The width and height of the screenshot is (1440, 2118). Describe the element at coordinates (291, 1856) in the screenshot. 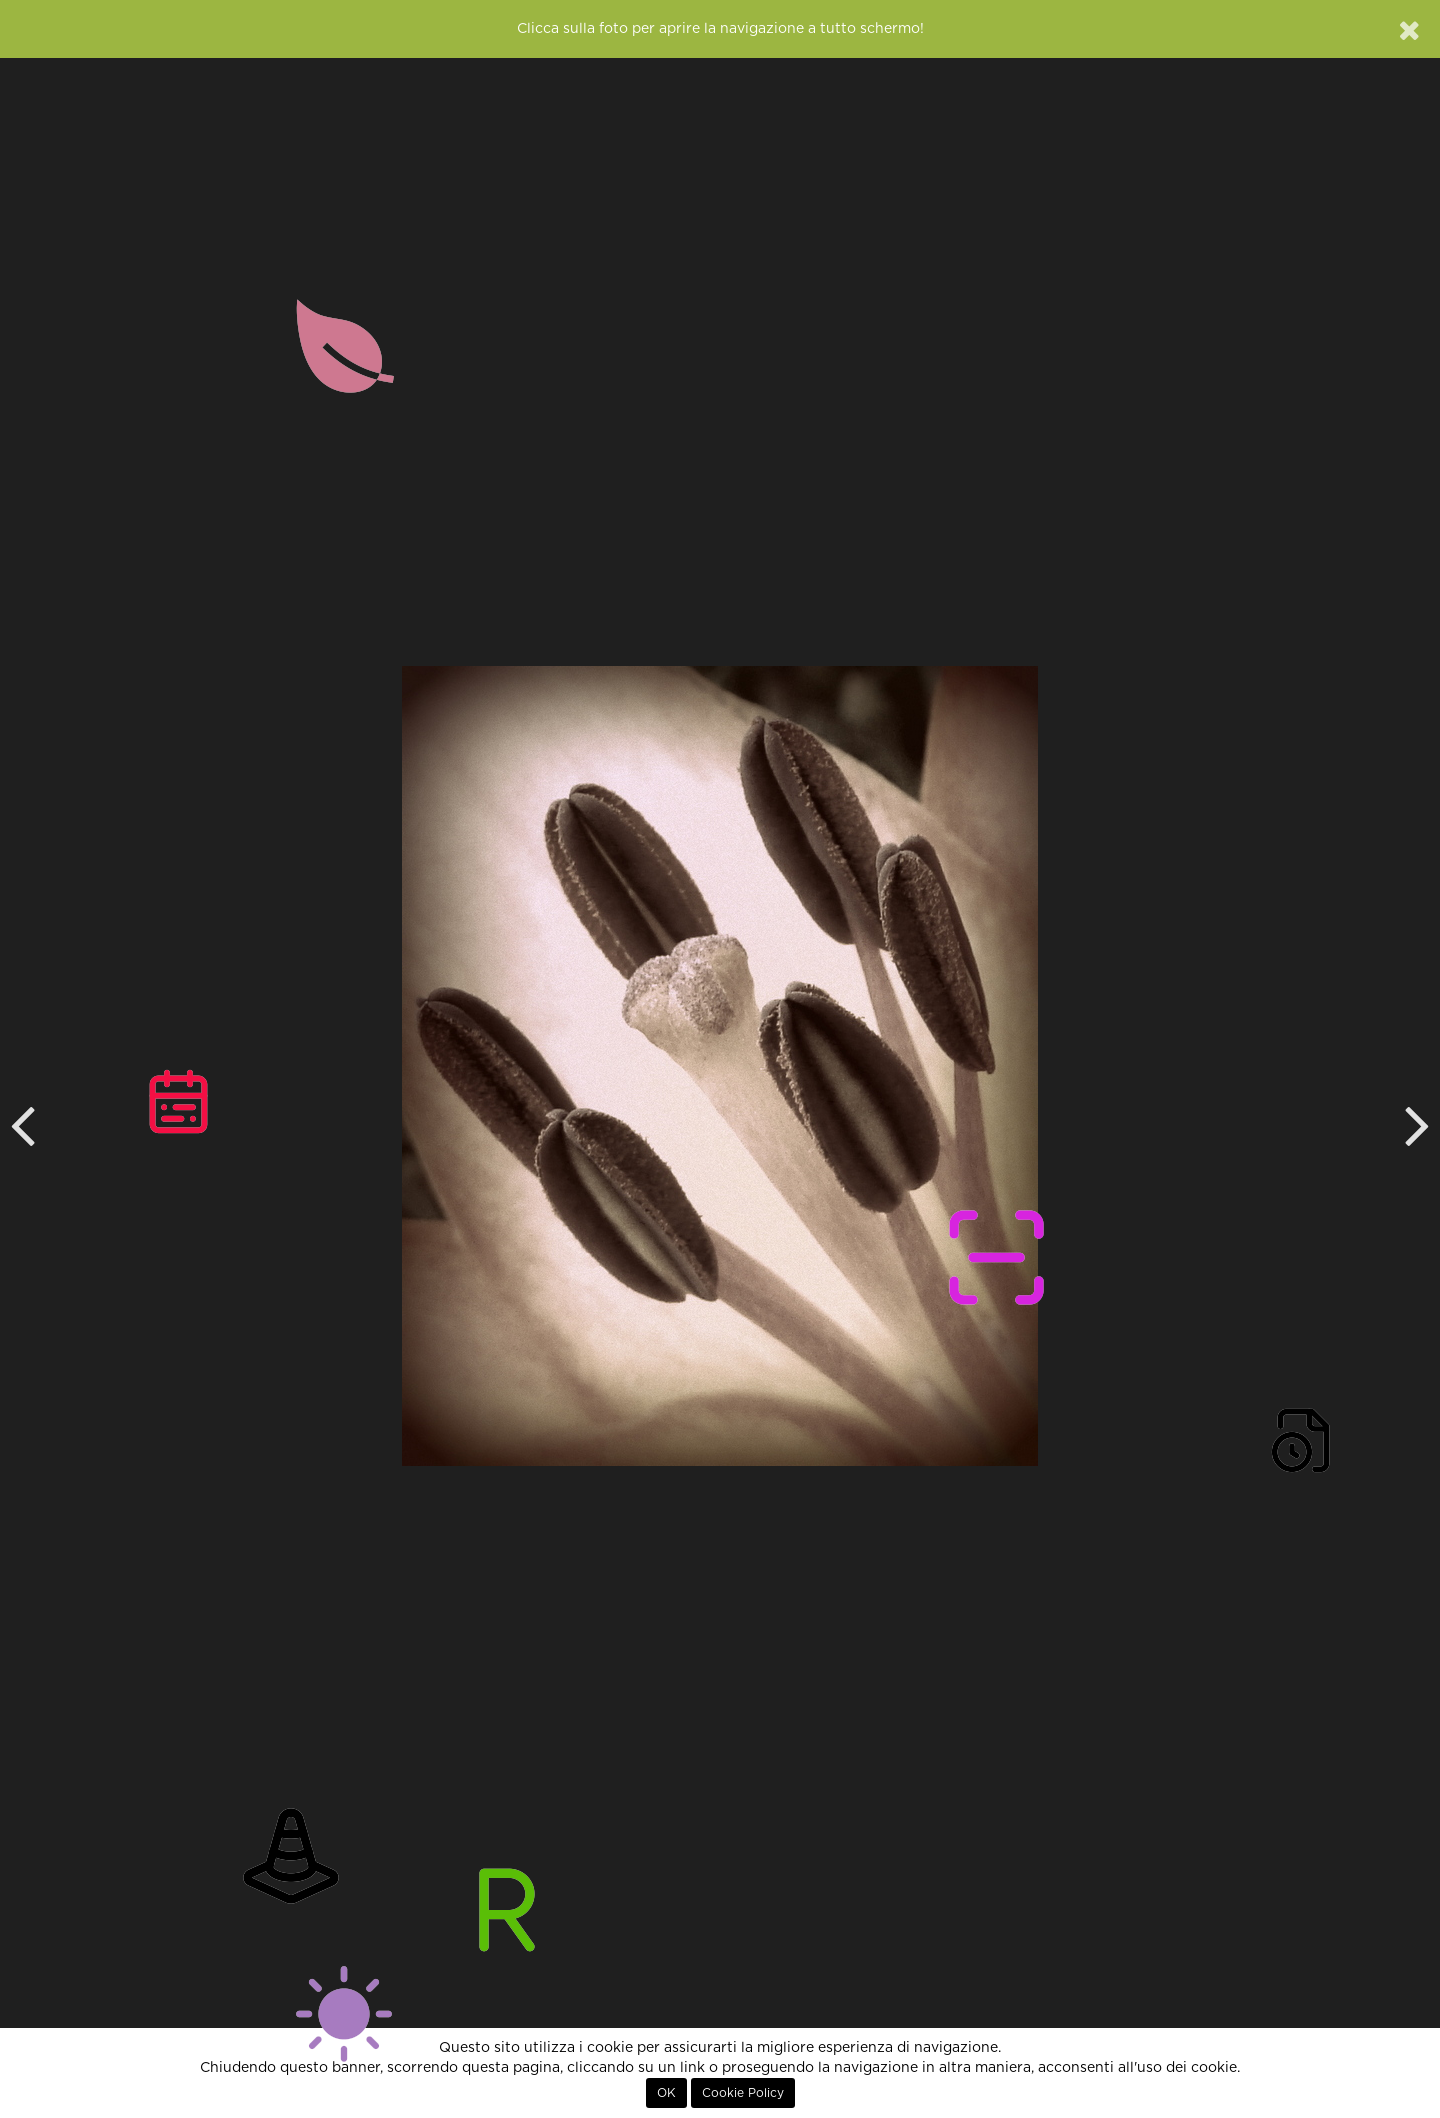

I see `indicates an area under construction or maintenance` at that location.